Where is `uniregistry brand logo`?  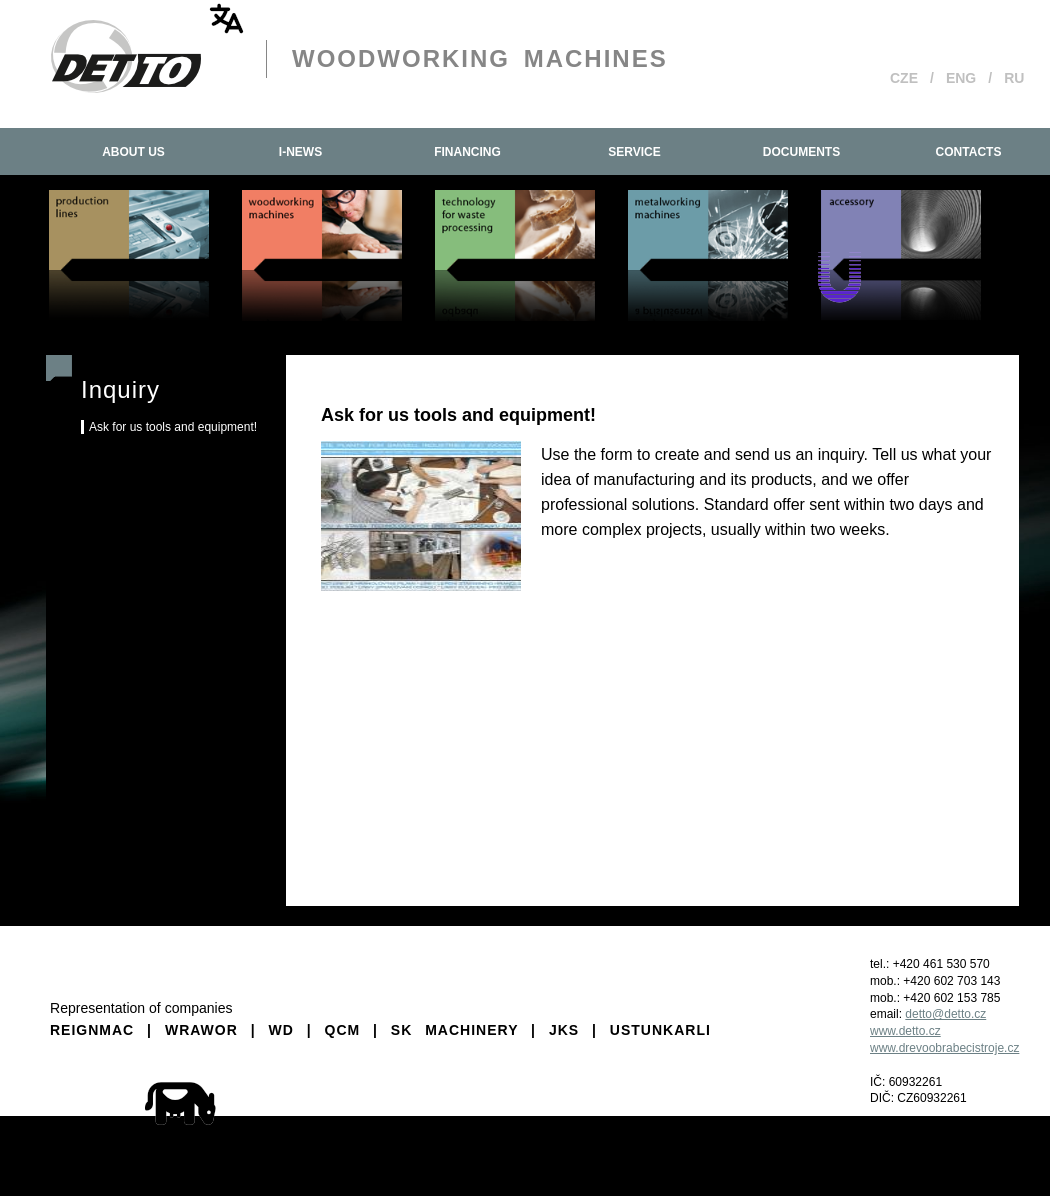
uniregistry brand logo is located at coordinates (839, 277).